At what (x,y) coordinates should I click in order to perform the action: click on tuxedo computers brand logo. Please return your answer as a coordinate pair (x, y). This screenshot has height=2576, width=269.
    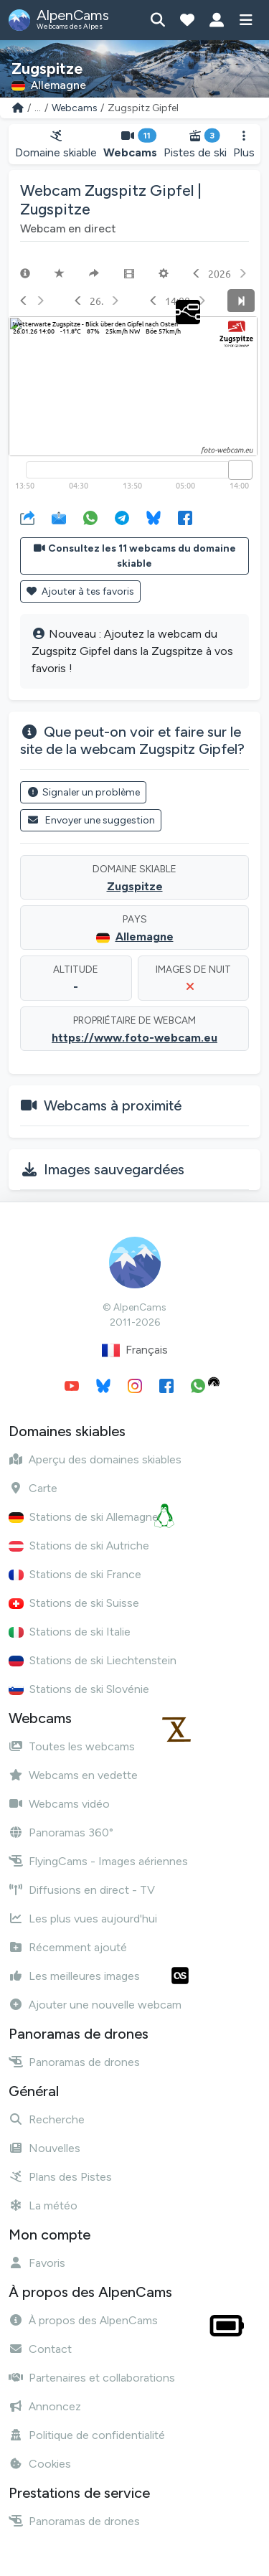
    Looking at the image, I should click on (176, 1730).